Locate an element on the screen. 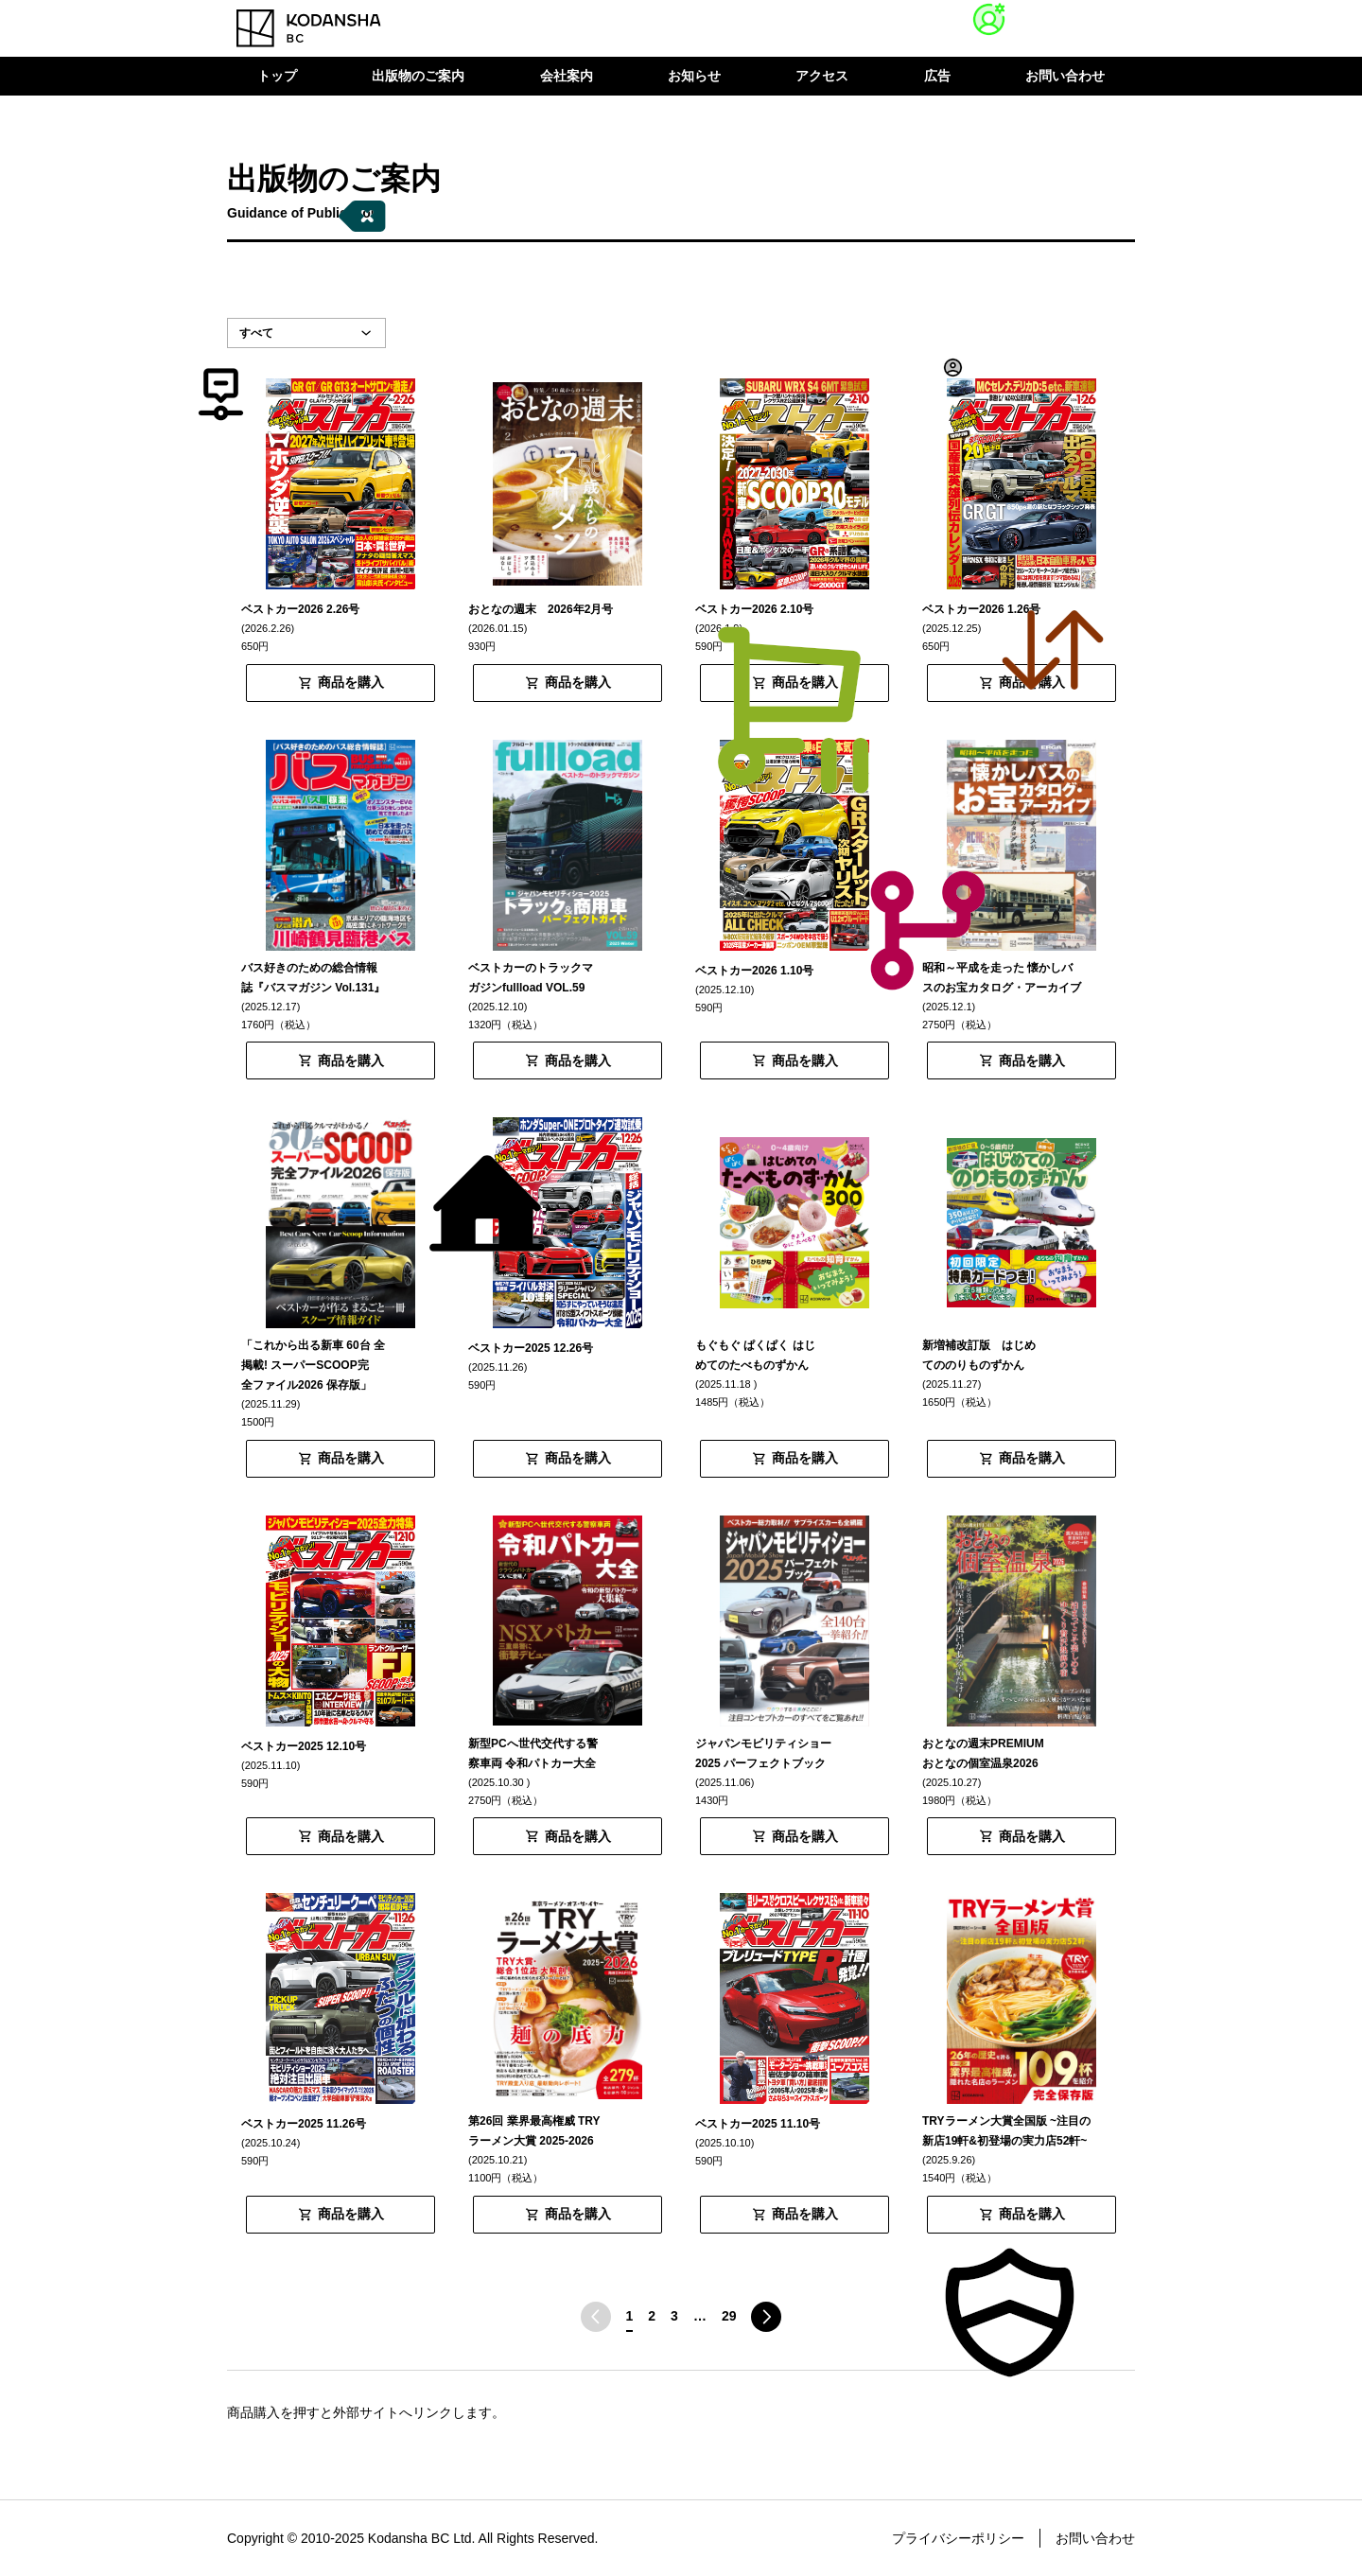 The width and height of the screenshot is (1362, 2576). remove an event from the timeline is located at coordinates (220, 393).